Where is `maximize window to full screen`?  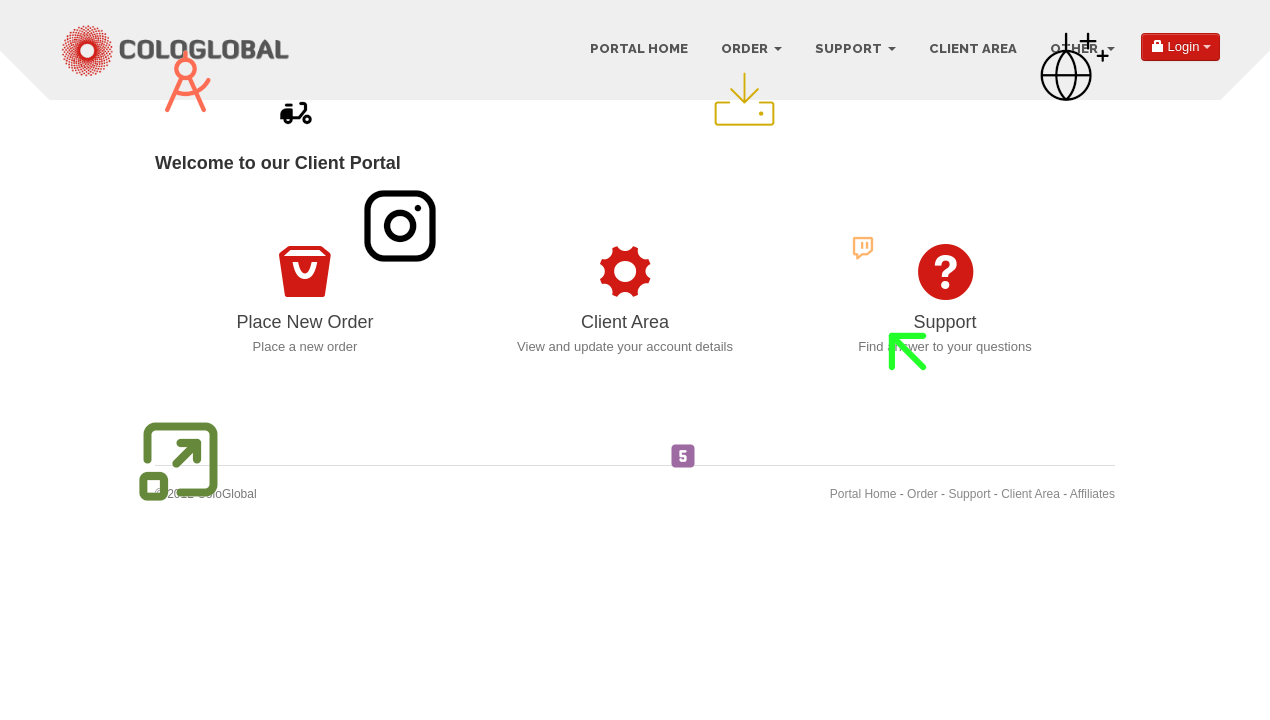 maximize window to full screen is located at coordinates (180, 459).